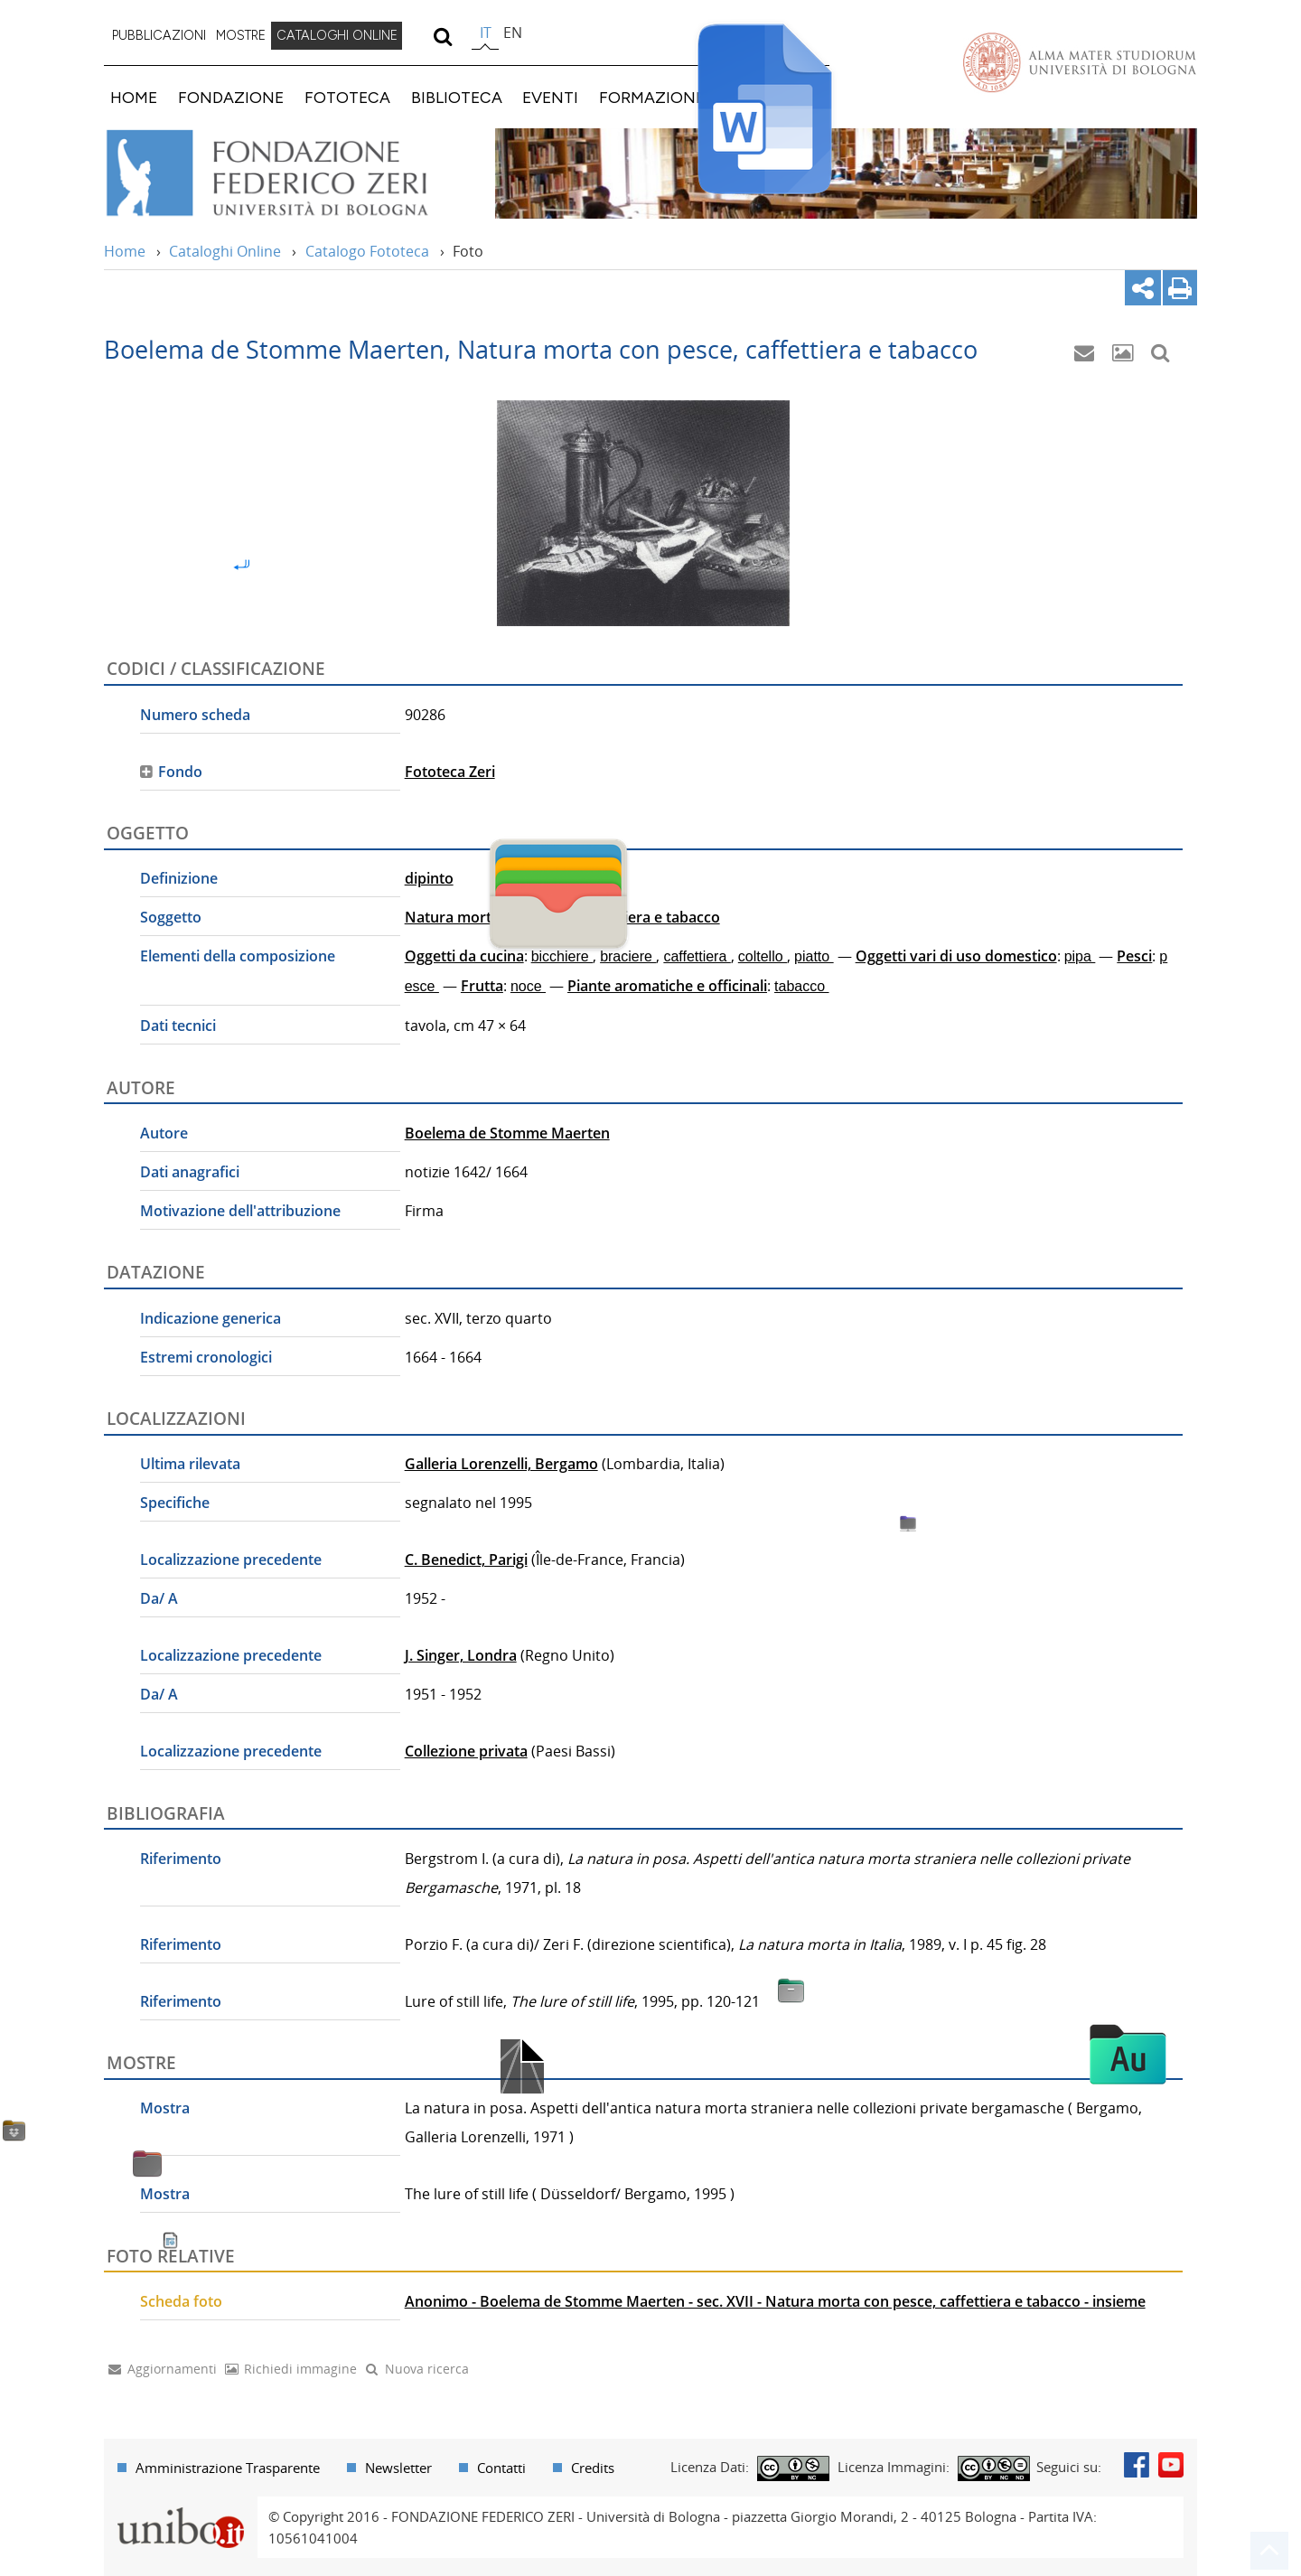  Describe the element at coordinates (558, 893) in the screenshot. I see `access wallet settings and preferences` at that location.